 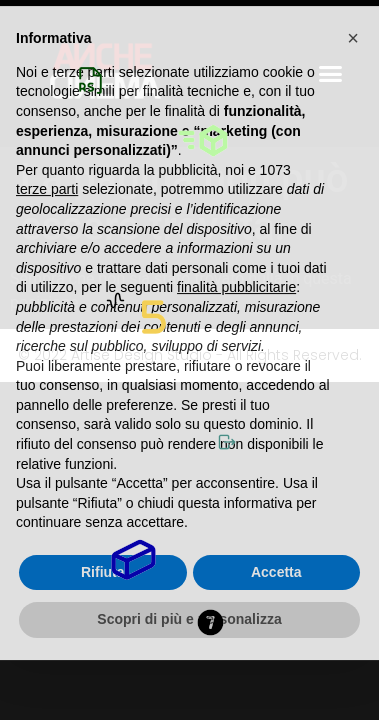 I want to click on indicates step 7 in a multi-step process, so click(x=210, y=622).